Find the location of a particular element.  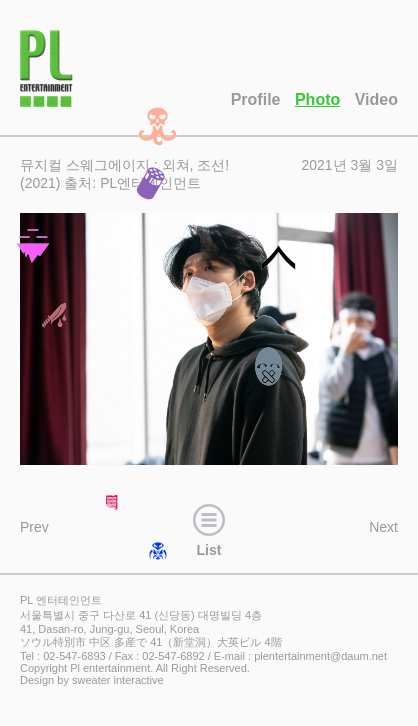

access platformer game level is located at coordinates (33, 245).